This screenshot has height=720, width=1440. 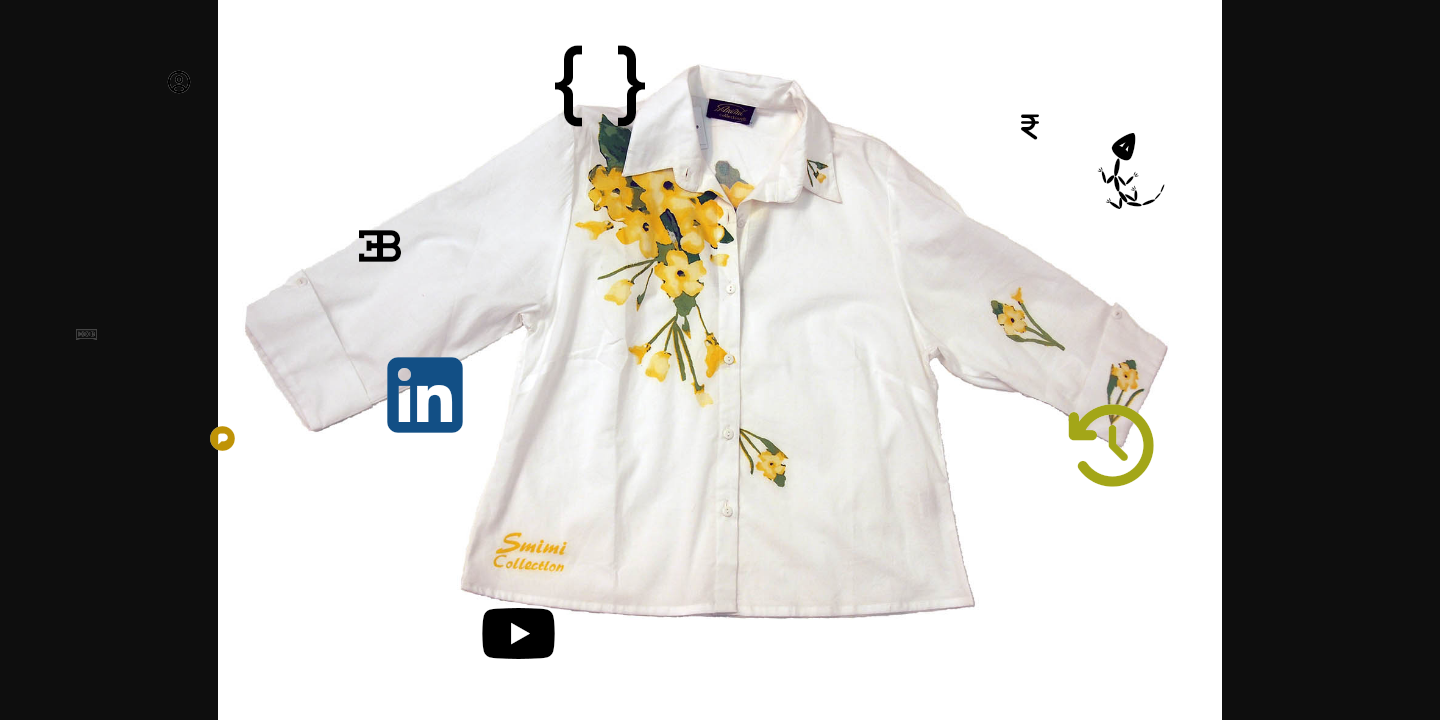 What do you see at coordinates (518, 633) in the screenshot?
I see `open YouTube app` at bounding box center [518, 633].